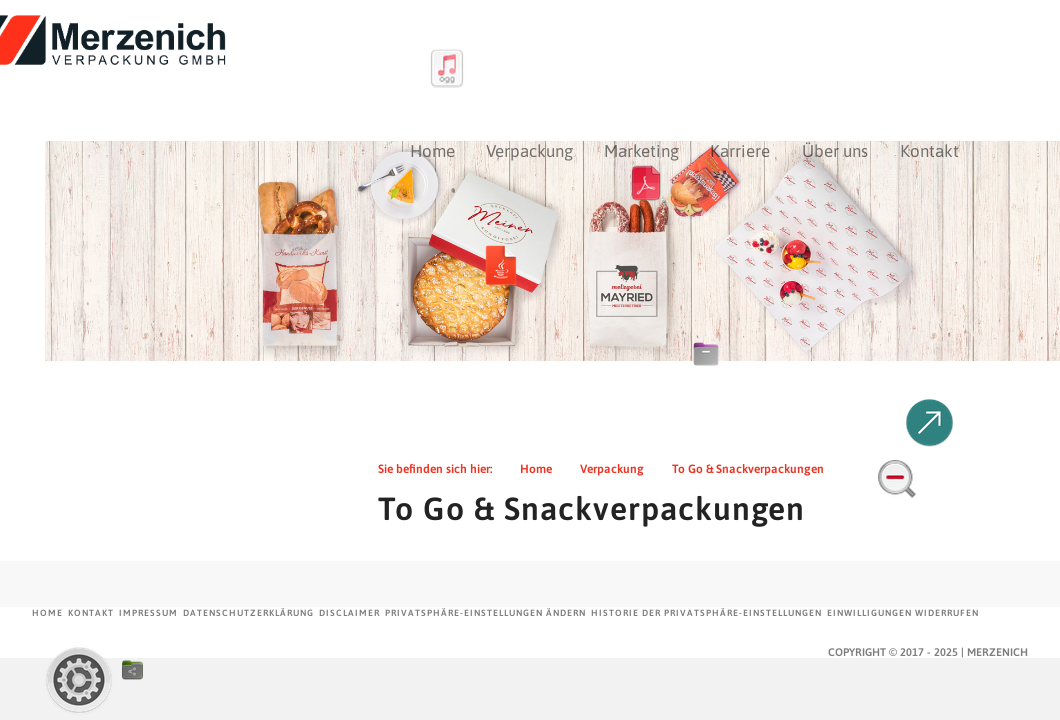 Image resolution: width=1060 pixels, height=720 pixels. What do you see at coordinates (132, 669) in the screenshot?
I see `access your public shared folder` at bounding box center [132, 669].